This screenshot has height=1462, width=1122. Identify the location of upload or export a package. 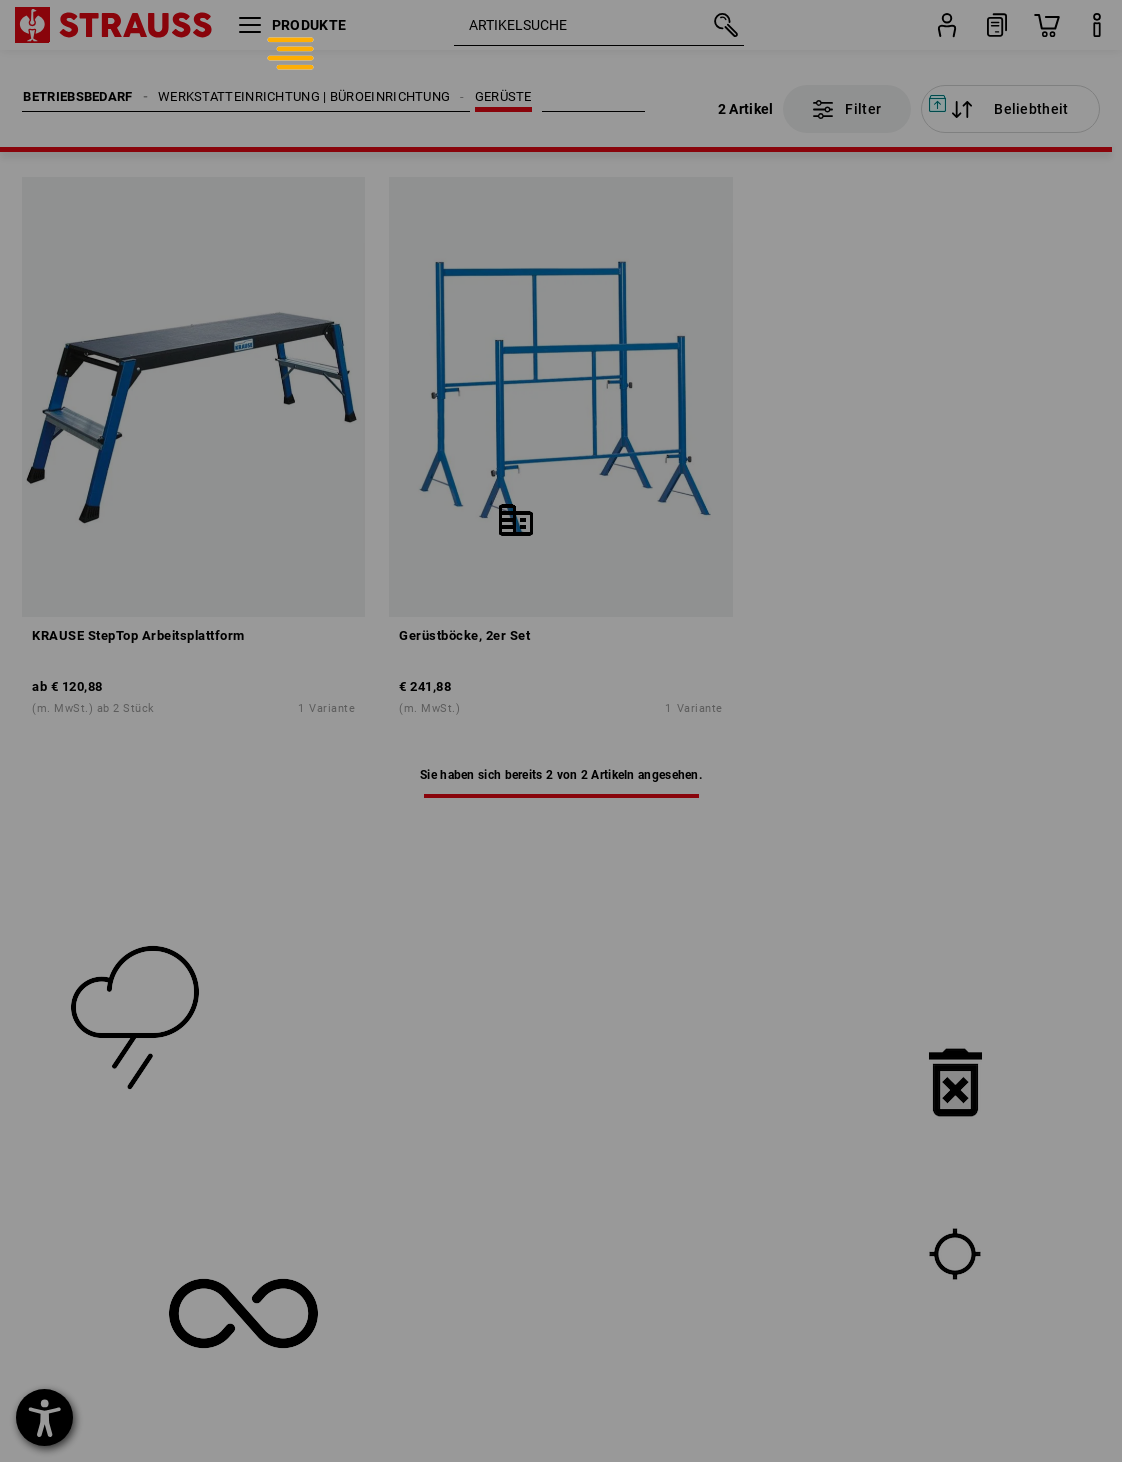
(937, 103).